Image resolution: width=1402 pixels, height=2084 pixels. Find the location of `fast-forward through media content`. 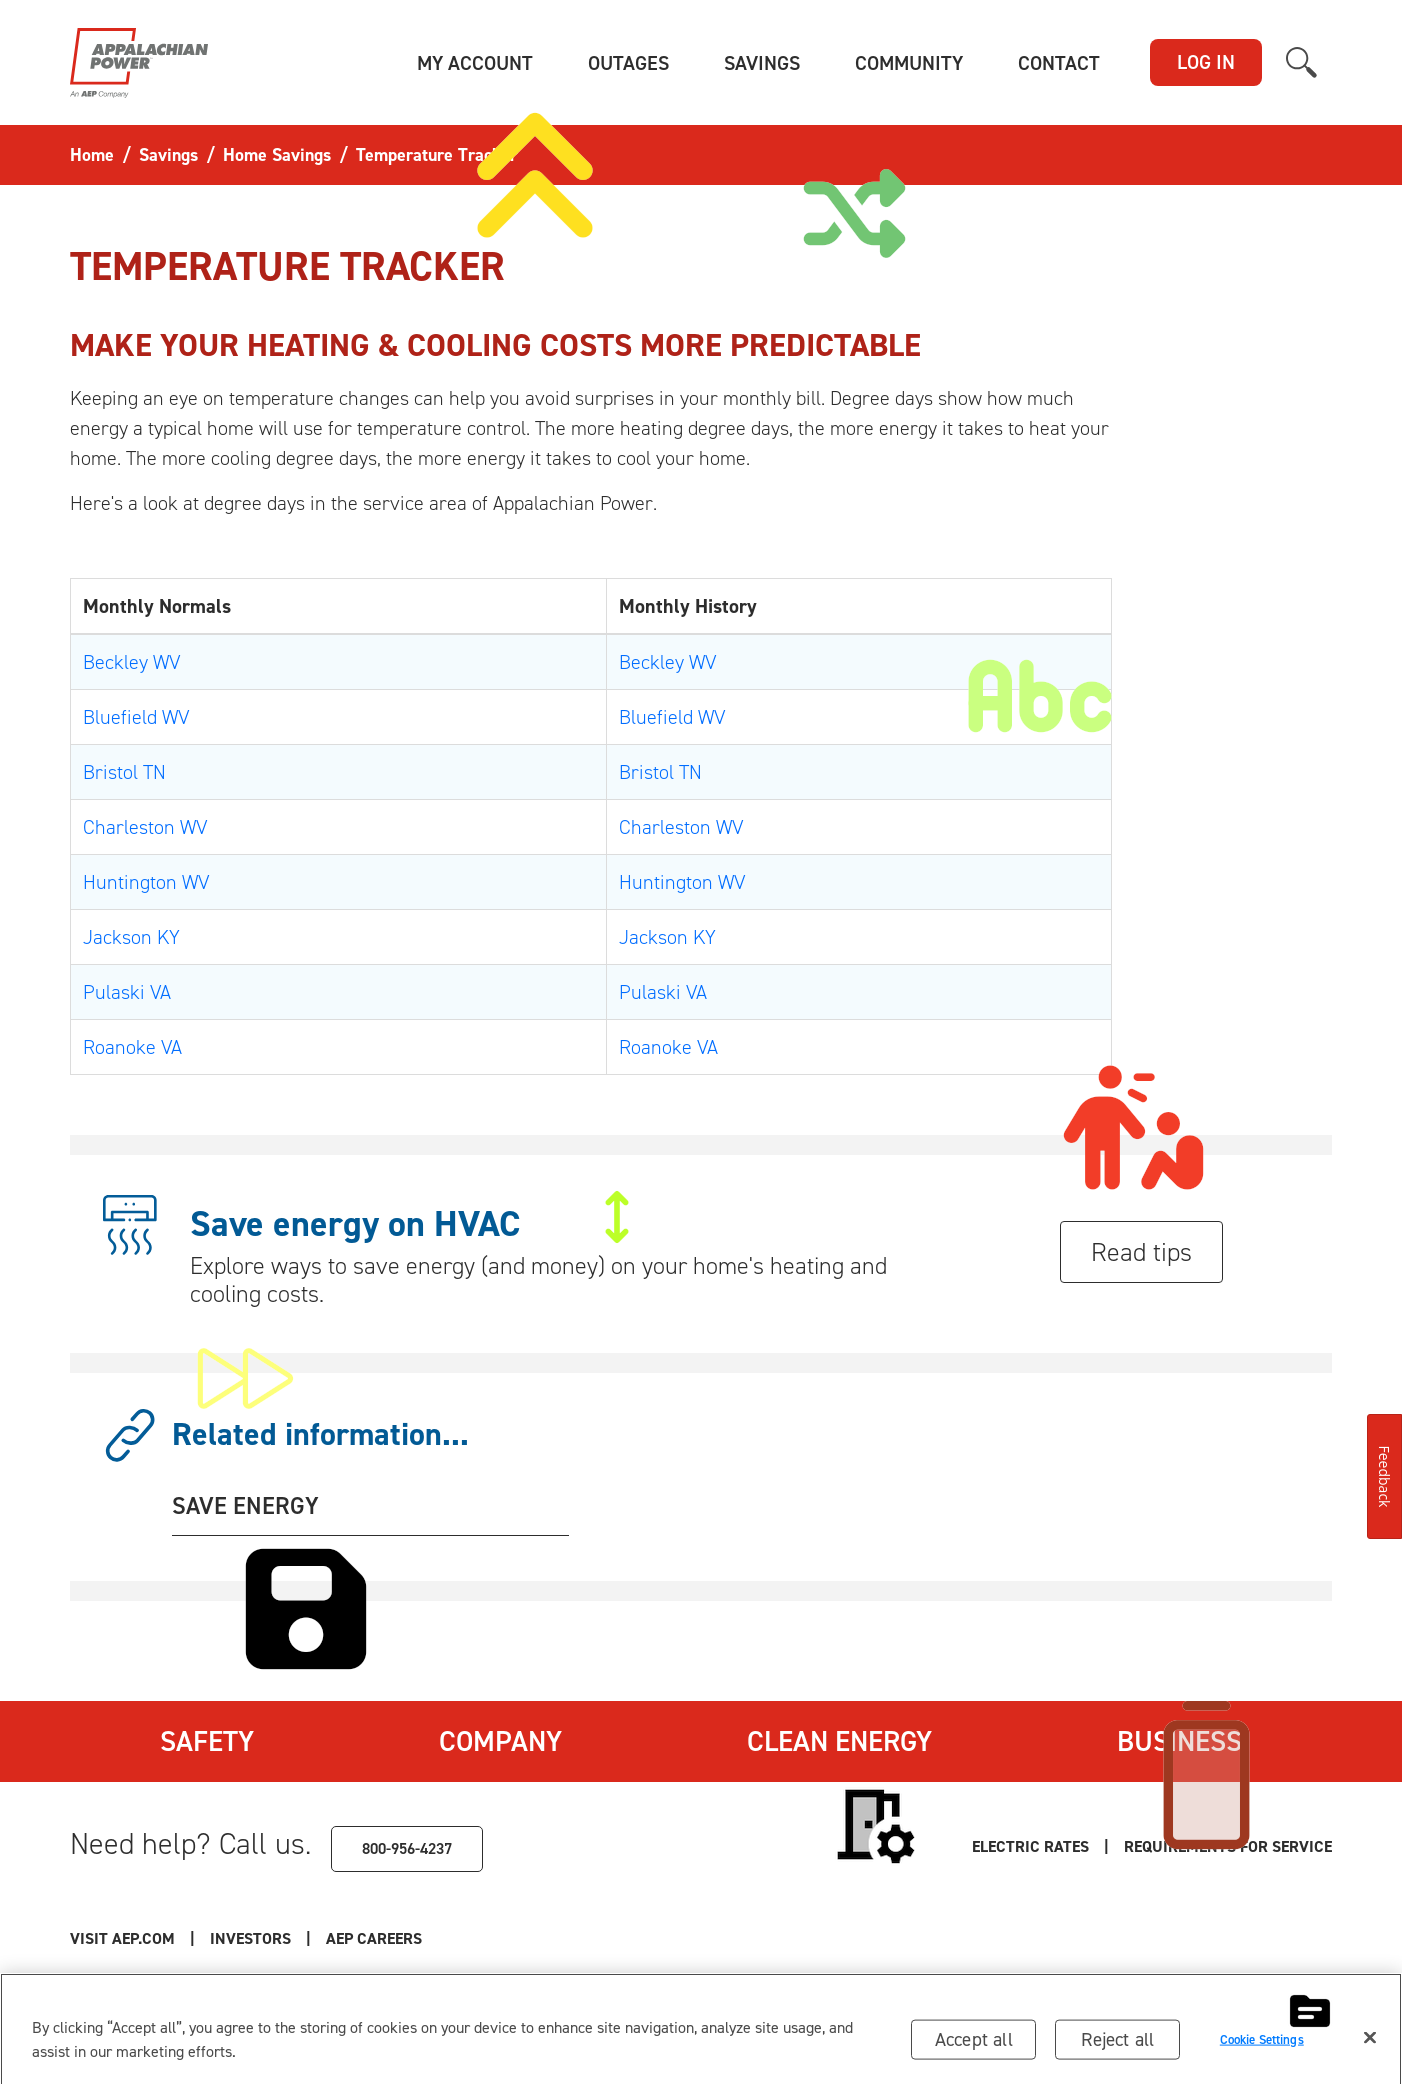

fast-forward through media content is located at coordinates (238, 1378).